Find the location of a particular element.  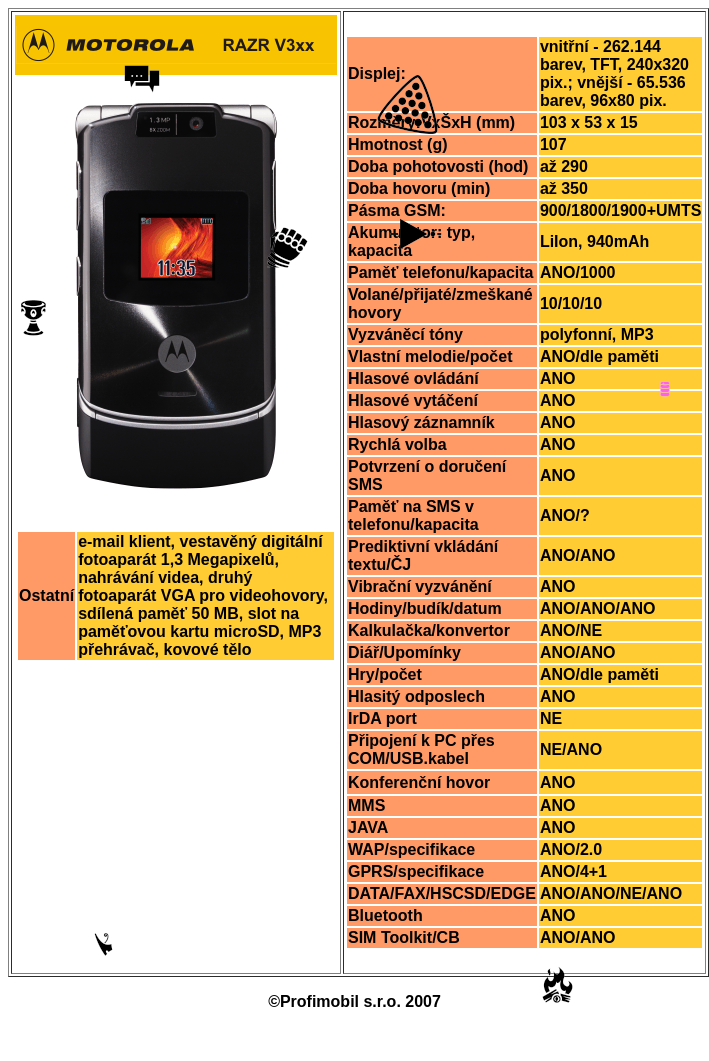

represents a NOT logic gate in circuit design is located at coordinates (416, 234).